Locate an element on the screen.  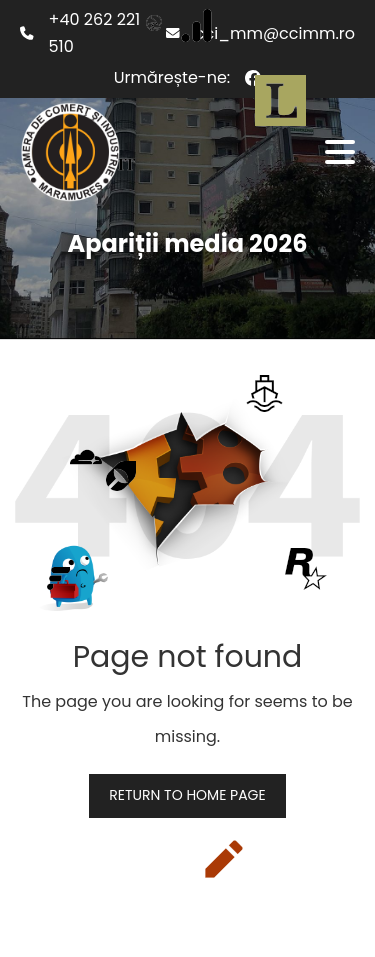
flat.io logo is located at coordinates (58, 578).